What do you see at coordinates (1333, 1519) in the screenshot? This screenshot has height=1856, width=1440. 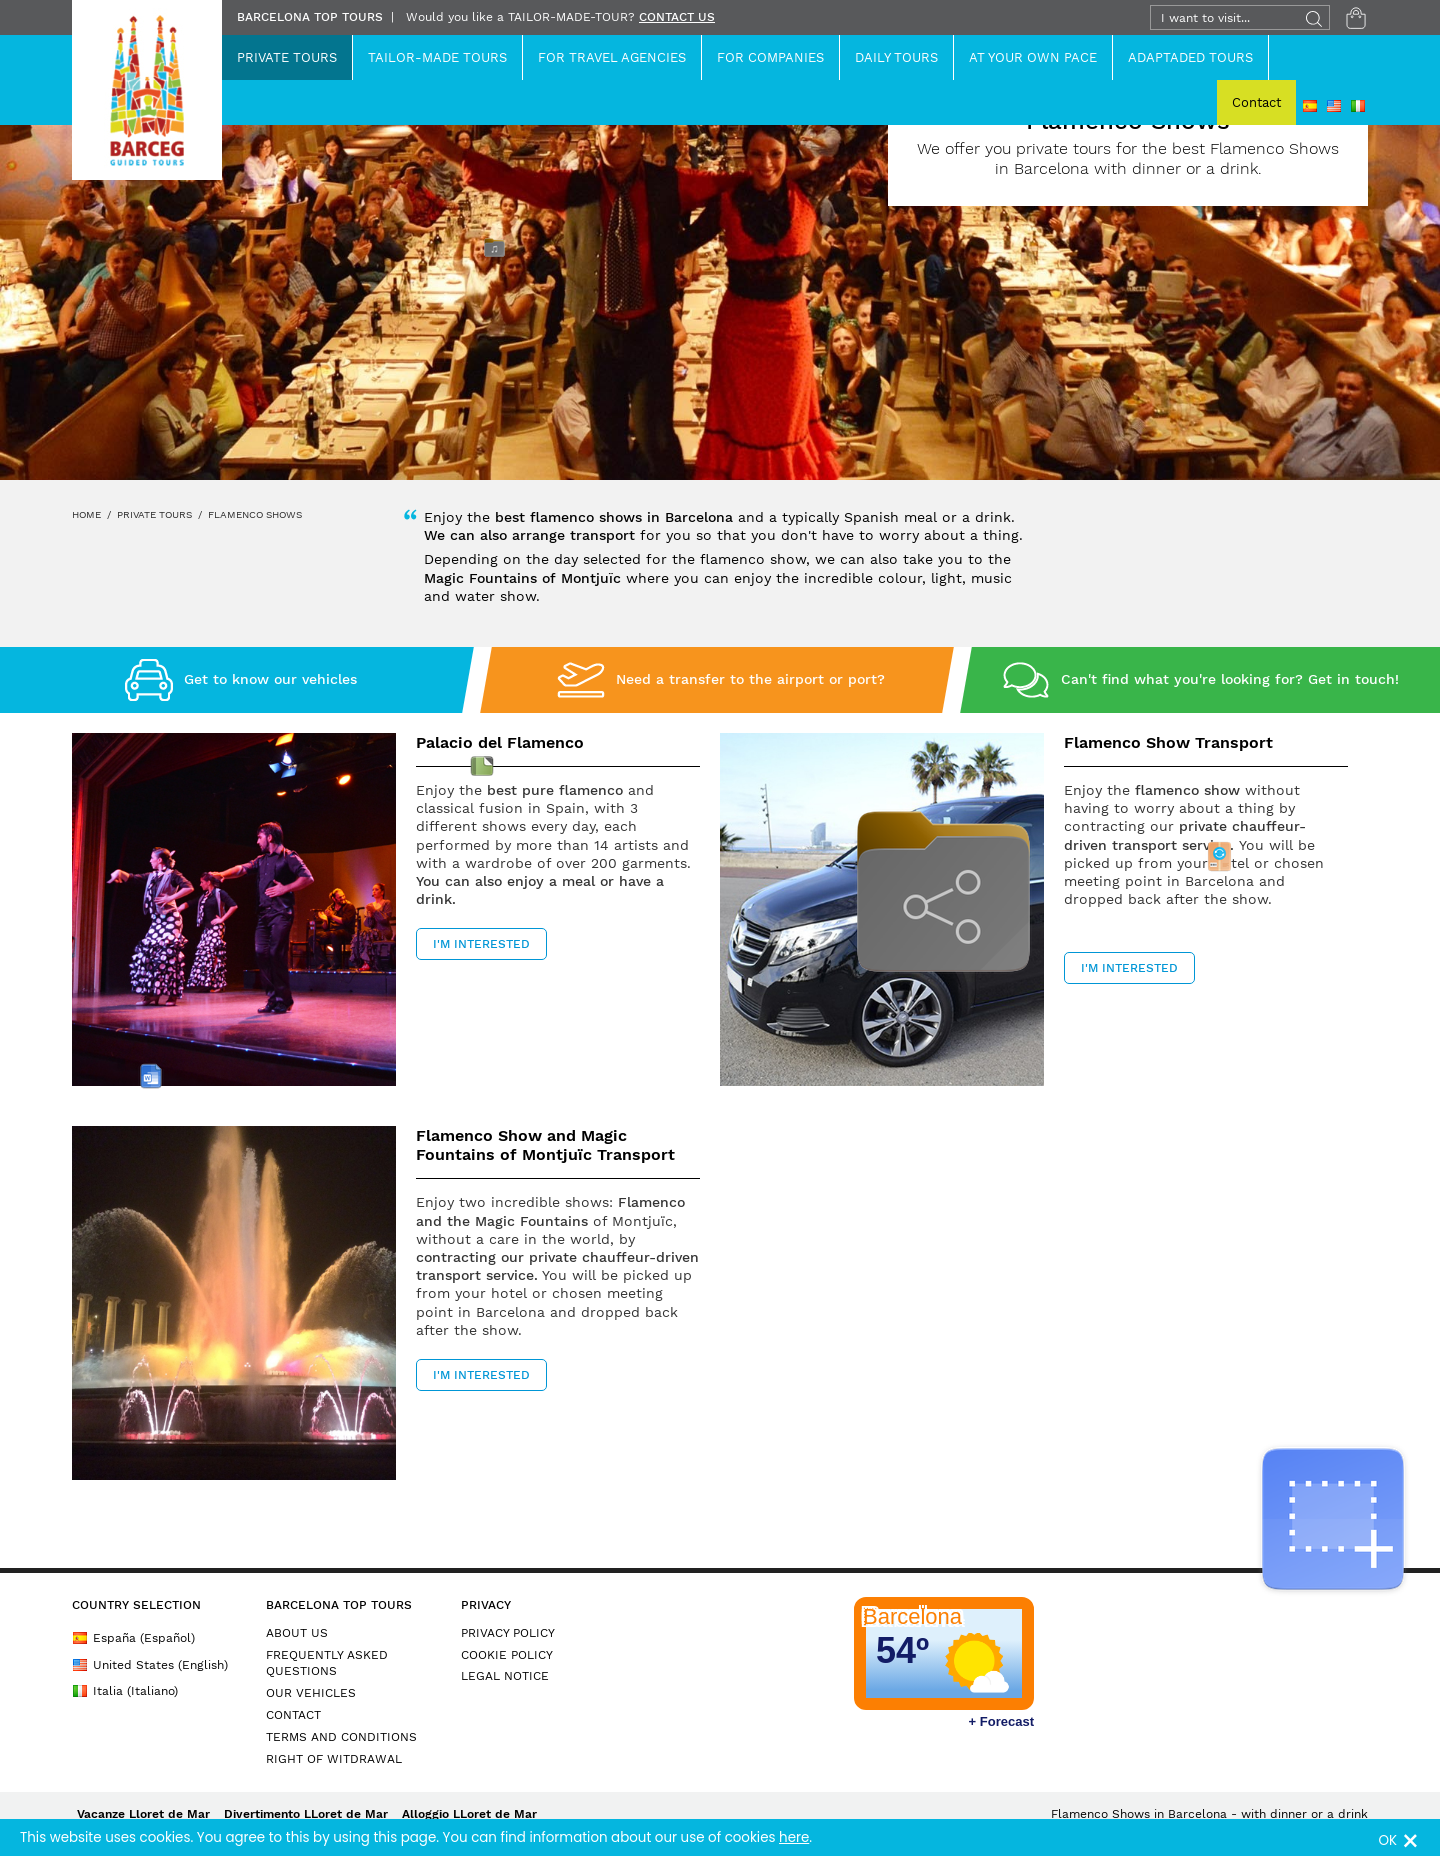 I see `take a screenshot` at bounding box center [1333, 1519].